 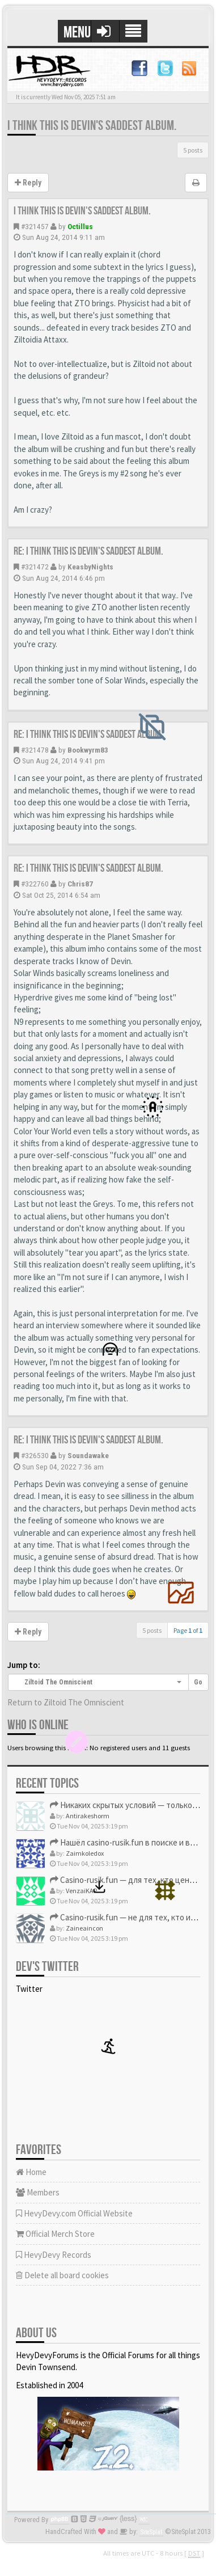 What do you see at coordinates (152, 727) in the screenshot?
I see `copy function disabled or unavailable` at bounding box center [152, 727].